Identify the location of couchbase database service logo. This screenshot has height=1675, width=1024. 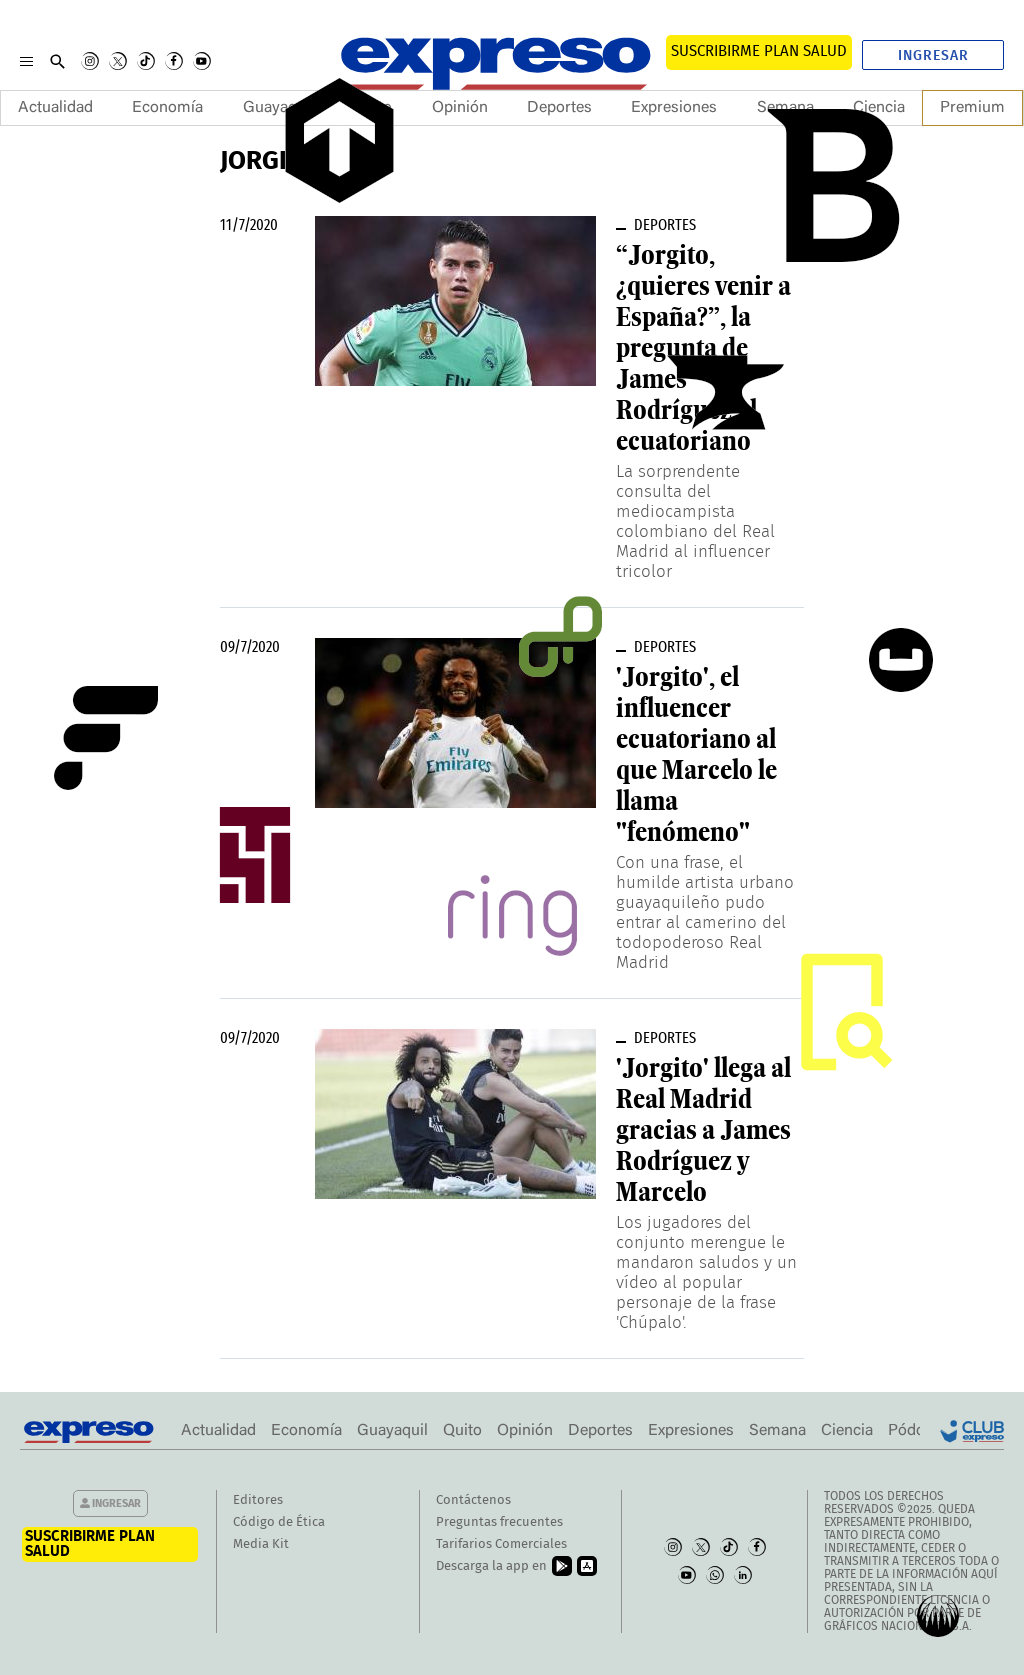
(901, 660).